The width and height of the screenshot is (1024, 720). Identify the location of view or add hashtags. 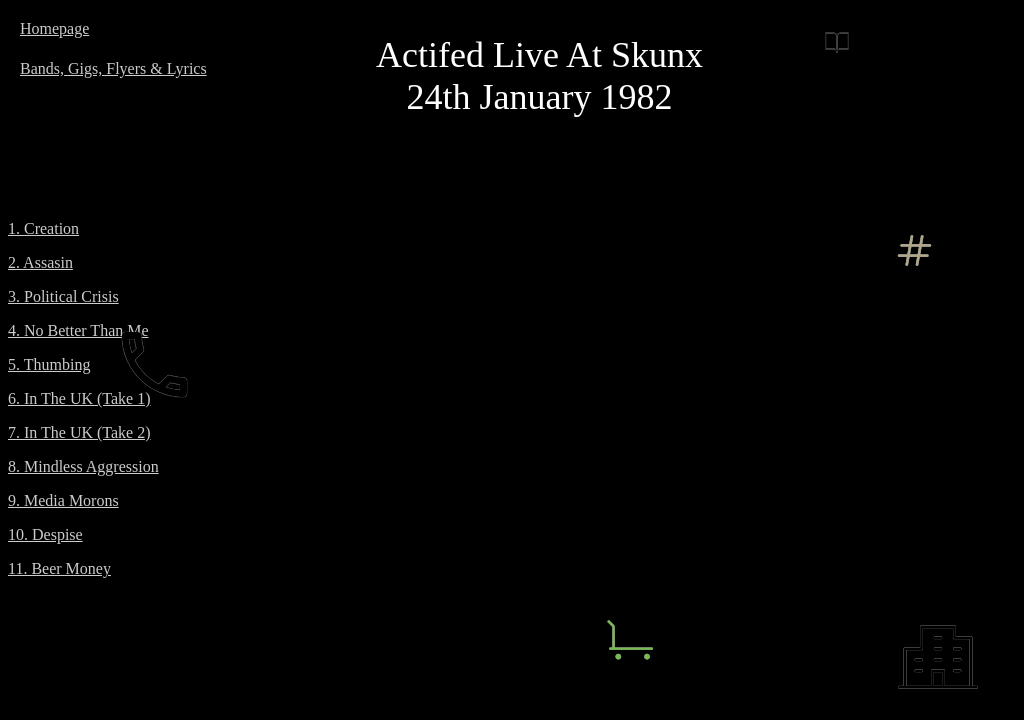
(914, 250).